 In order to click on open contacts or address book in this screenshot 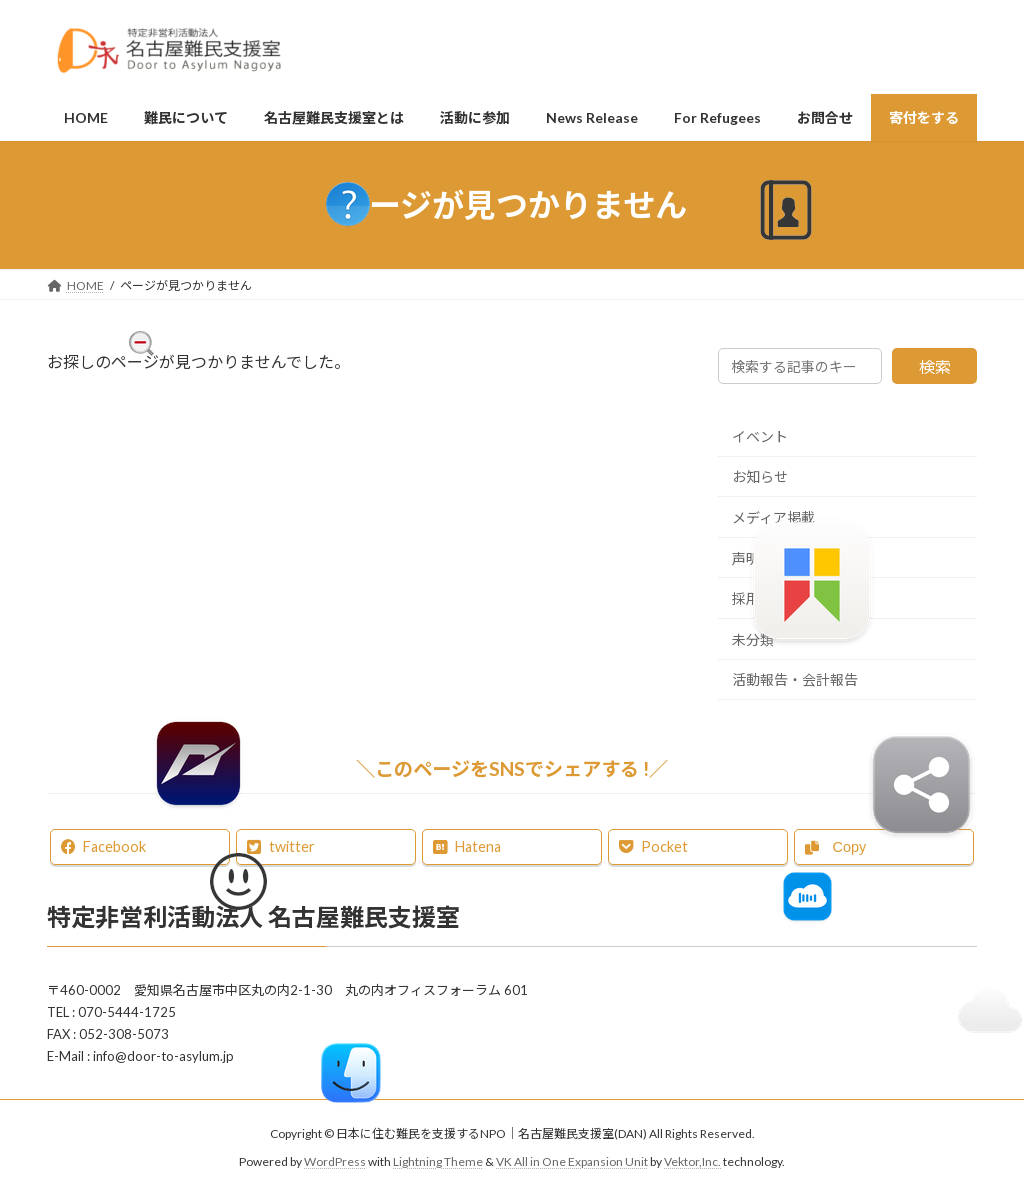, I will do `click(786, 210)`.